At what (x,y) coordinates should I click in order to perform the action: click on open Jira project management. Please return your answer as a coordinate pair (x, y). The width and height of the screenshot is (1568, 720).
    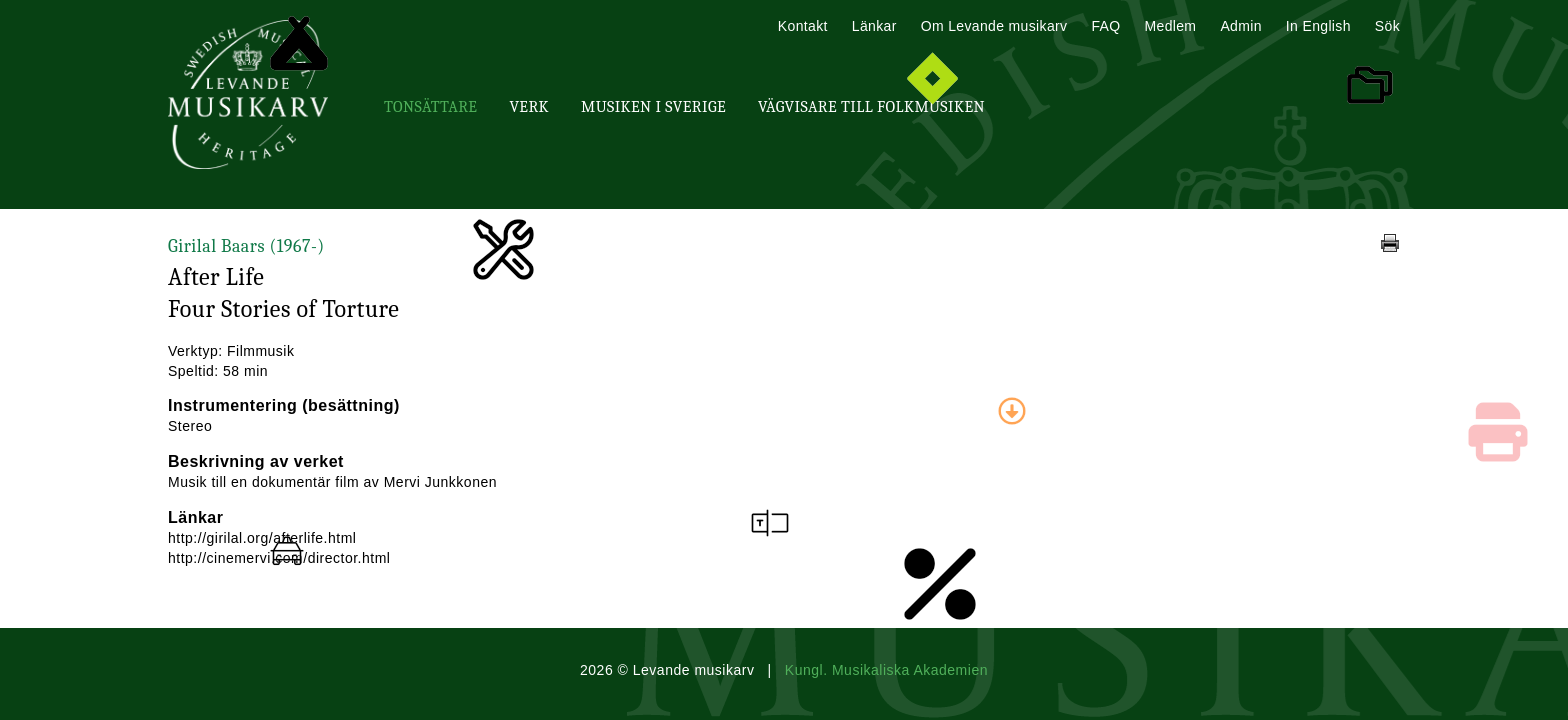
    Looking at the image, I should click on (932, 78).